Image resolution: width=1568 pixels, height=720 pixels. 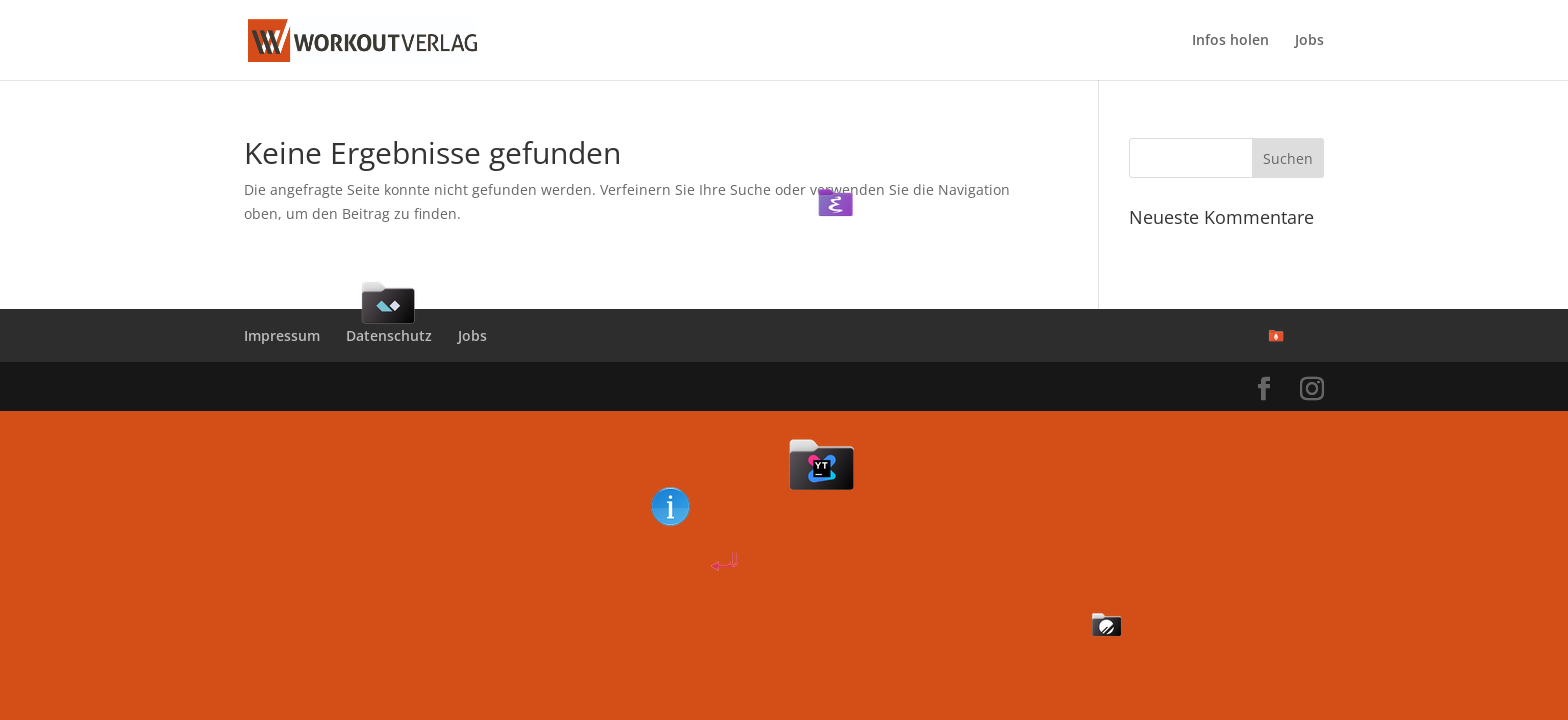 What do you see at coordinates (1106, 625) in the screenshot?
I see `folder containing PlanetScale database files` at bounding box center [1106, 625].